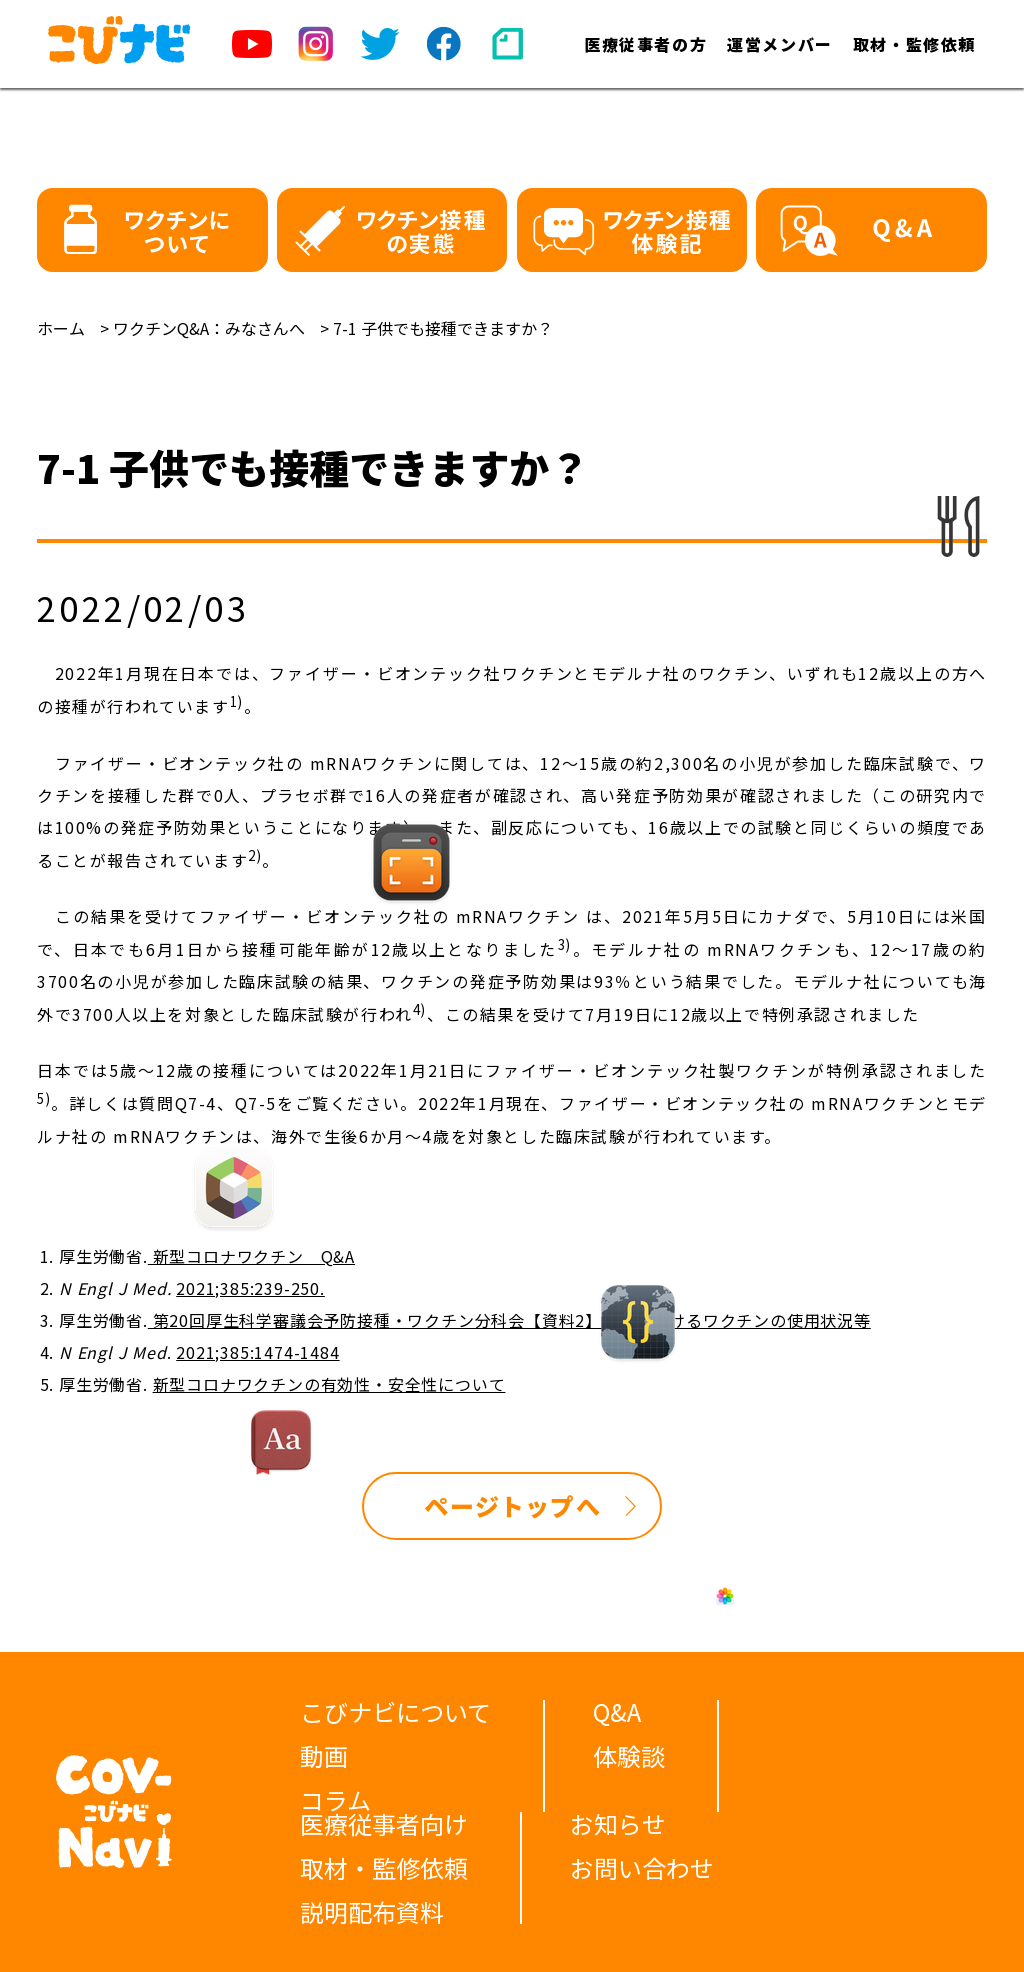 The image size is (1024, 1972). Describe the element at coordinates (411, 862) in the screenshot. I see `open peek app for quick file previews` at that location.